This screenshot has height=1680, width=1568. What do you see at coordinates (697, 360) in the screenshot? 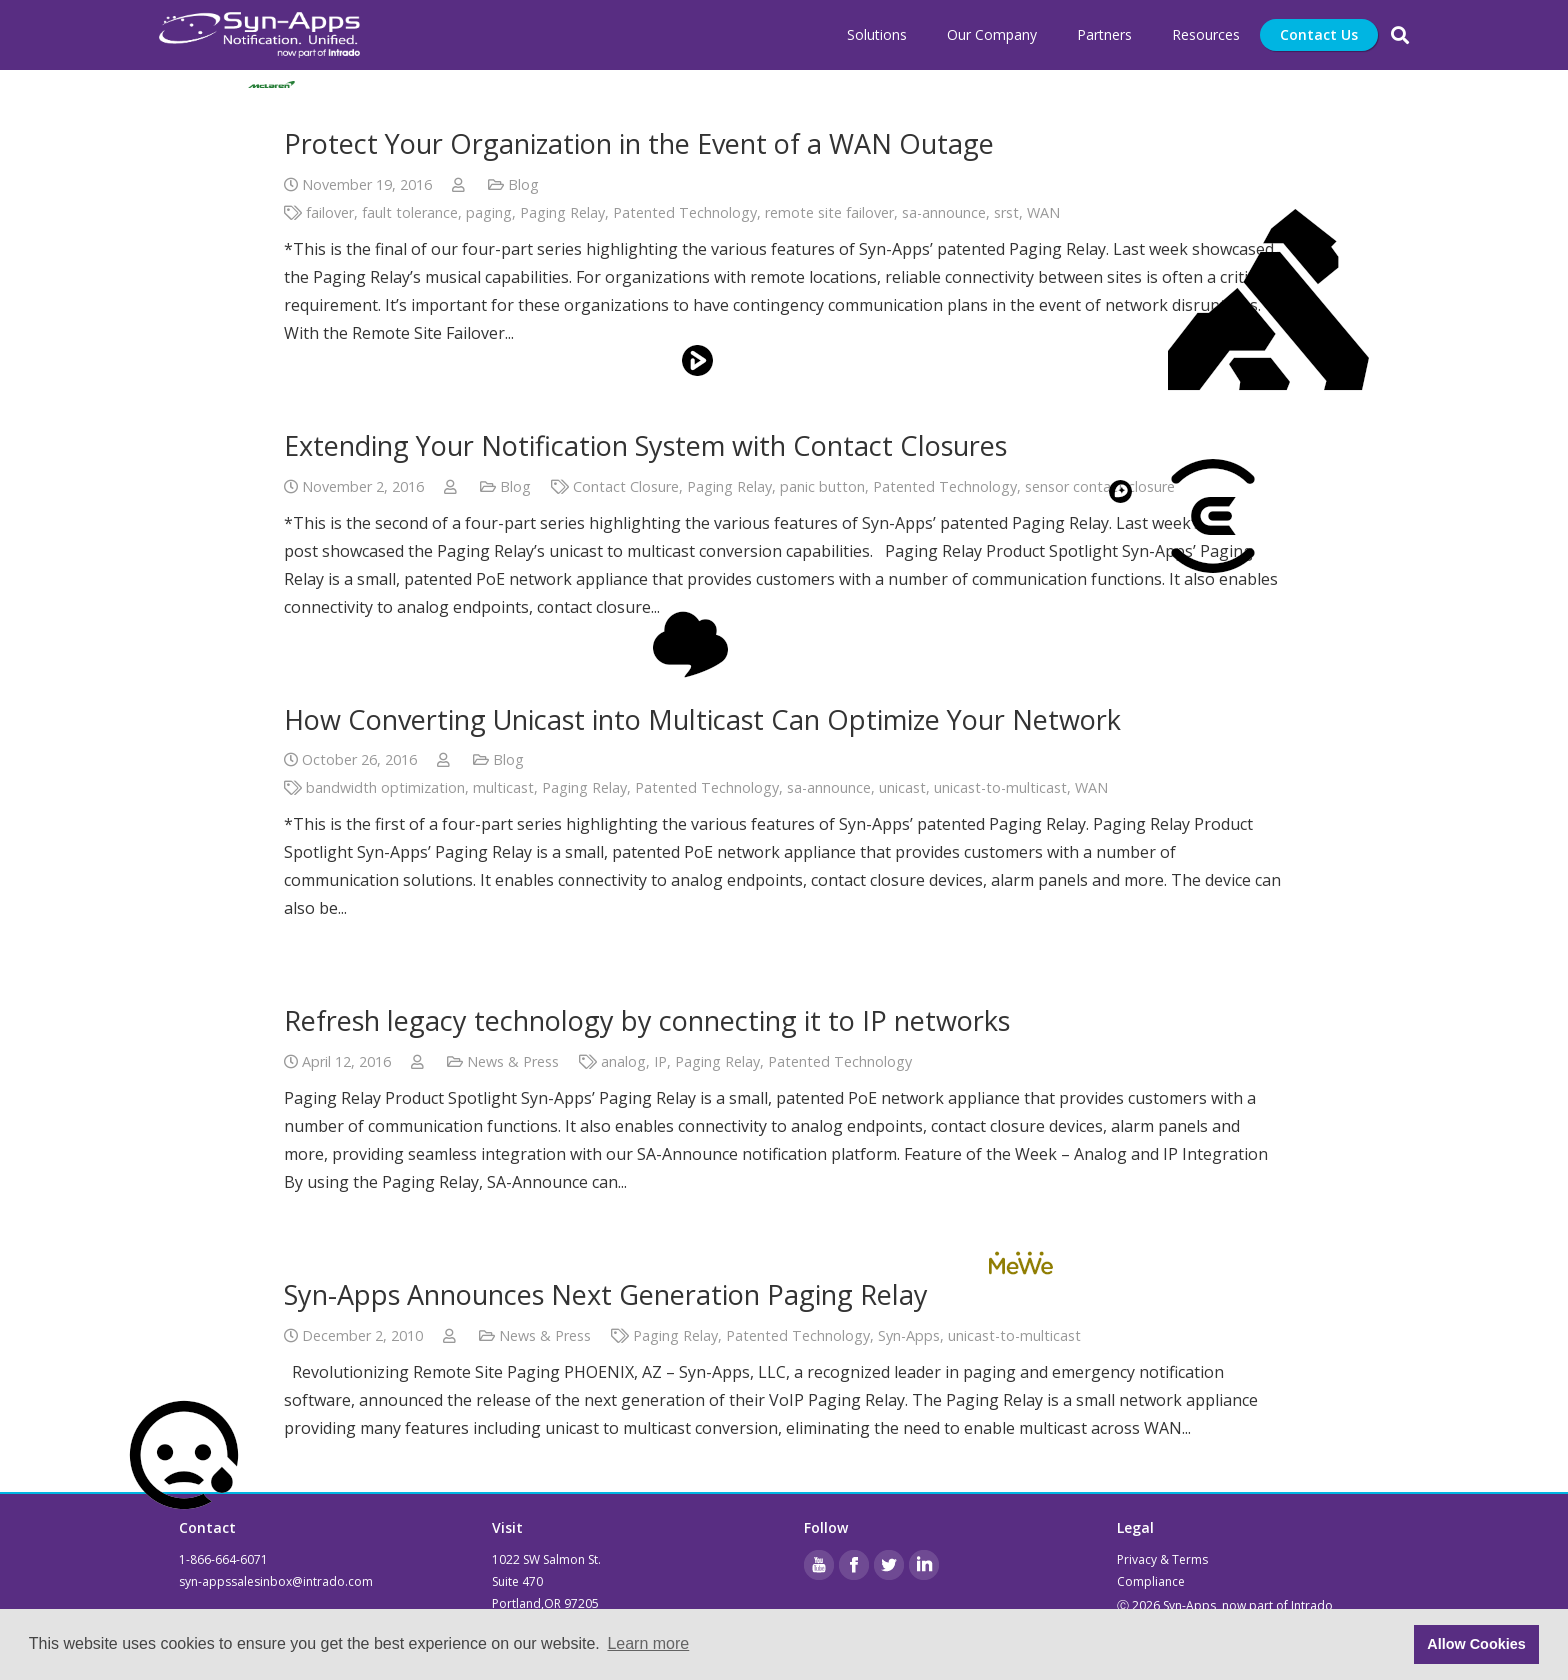
I see `open GoCD continuous delivery dashboard` at bounding box center [697, 360].